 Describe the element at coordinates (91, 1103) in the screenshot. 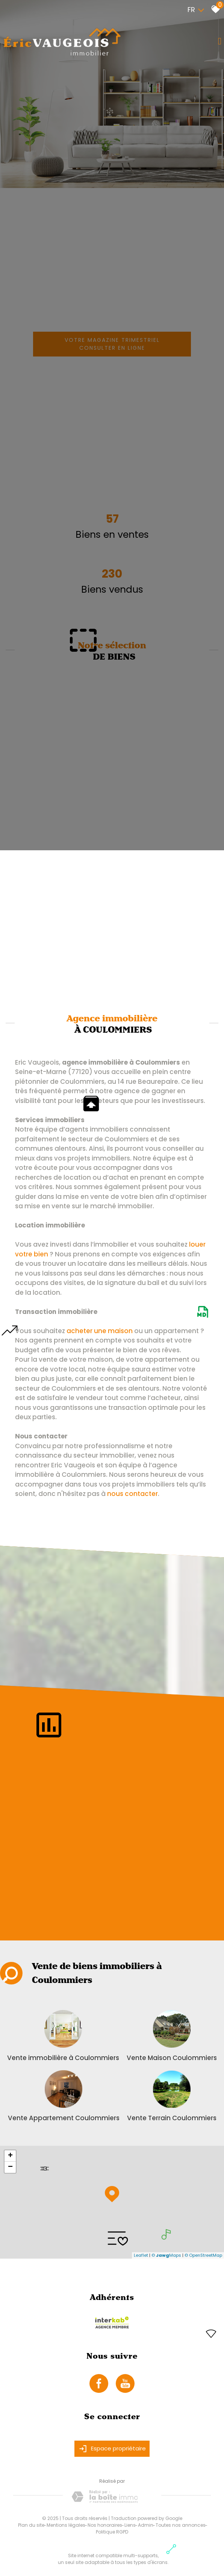

I see `restore item from archive` at that location.